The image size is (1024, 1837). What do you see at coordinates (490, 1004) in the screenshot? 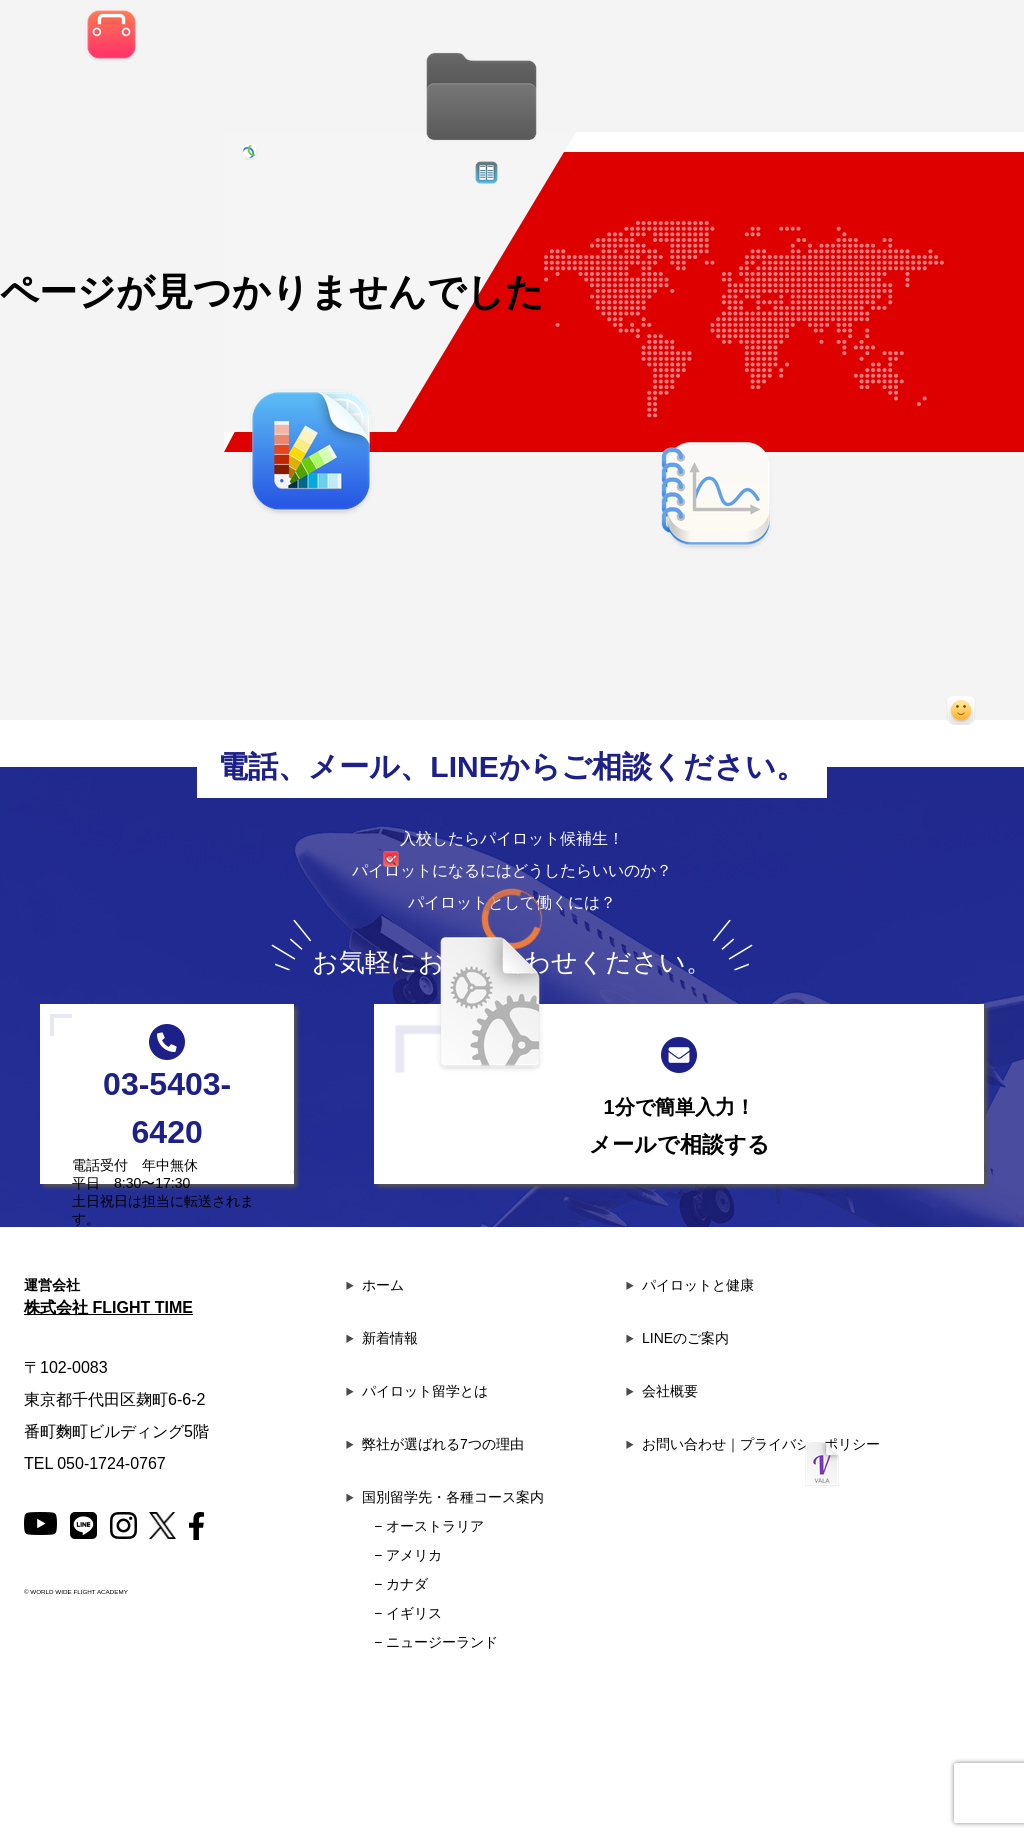
I see `shared library file used by system applications` at bounding box center [490, 1004].